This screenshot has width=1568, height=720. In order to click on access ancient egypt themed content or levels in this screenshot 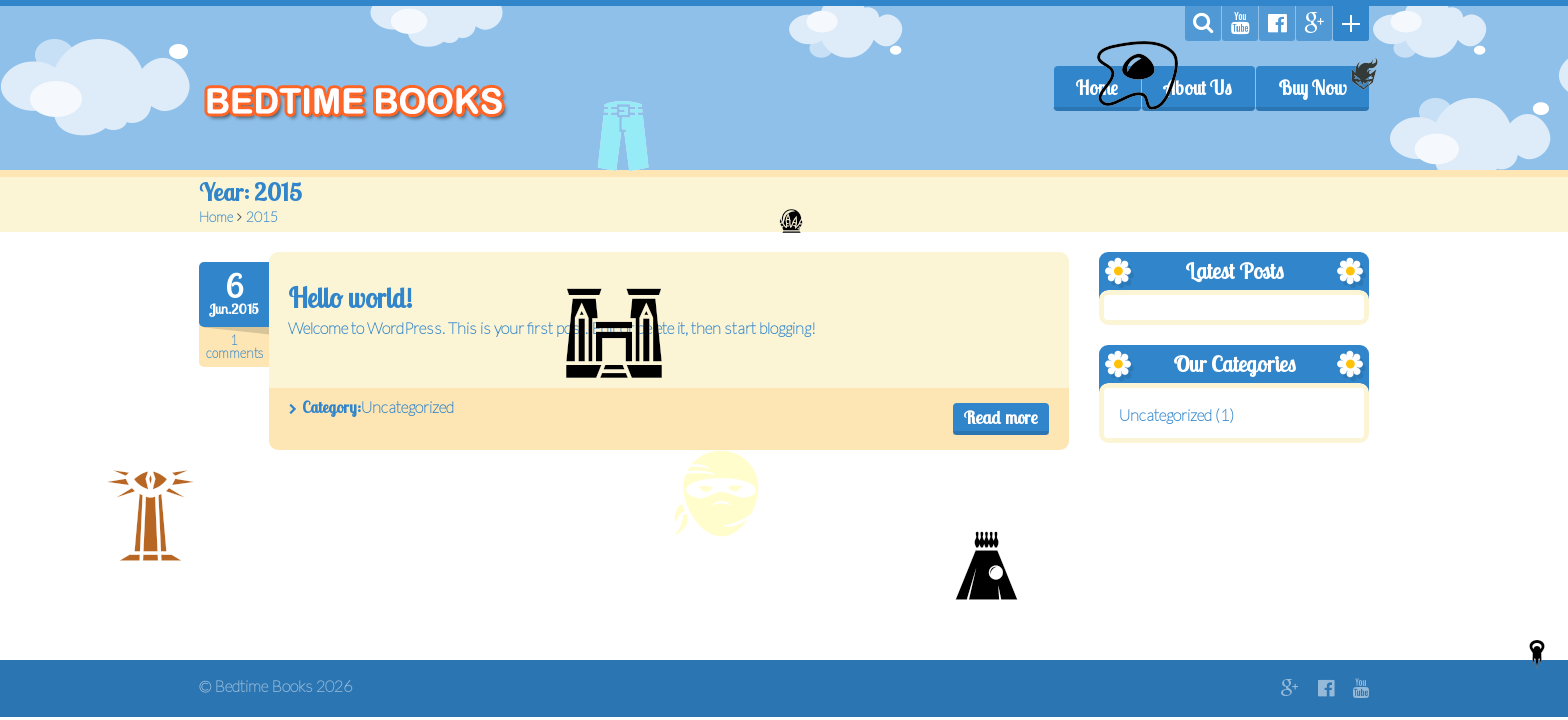, I will do `click(614, 330)`.